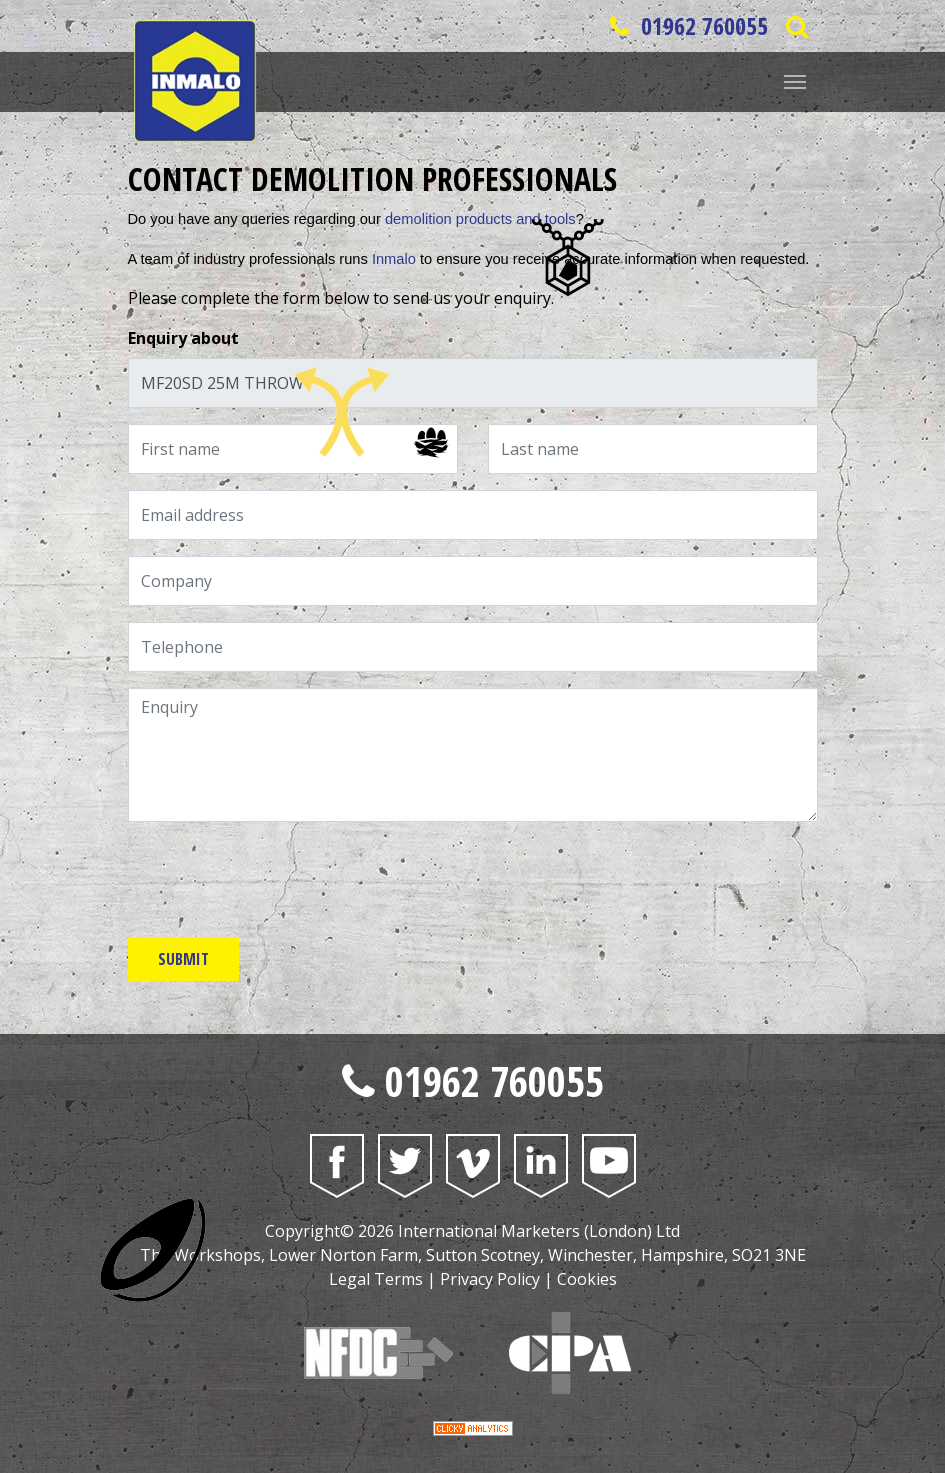 The width and height of the screenshot is (945, 1473). What do you see at coordinates (568, 257) in the screenshot?
I see `view jewelry or accessories inventory` at bounding box center [568, 257].